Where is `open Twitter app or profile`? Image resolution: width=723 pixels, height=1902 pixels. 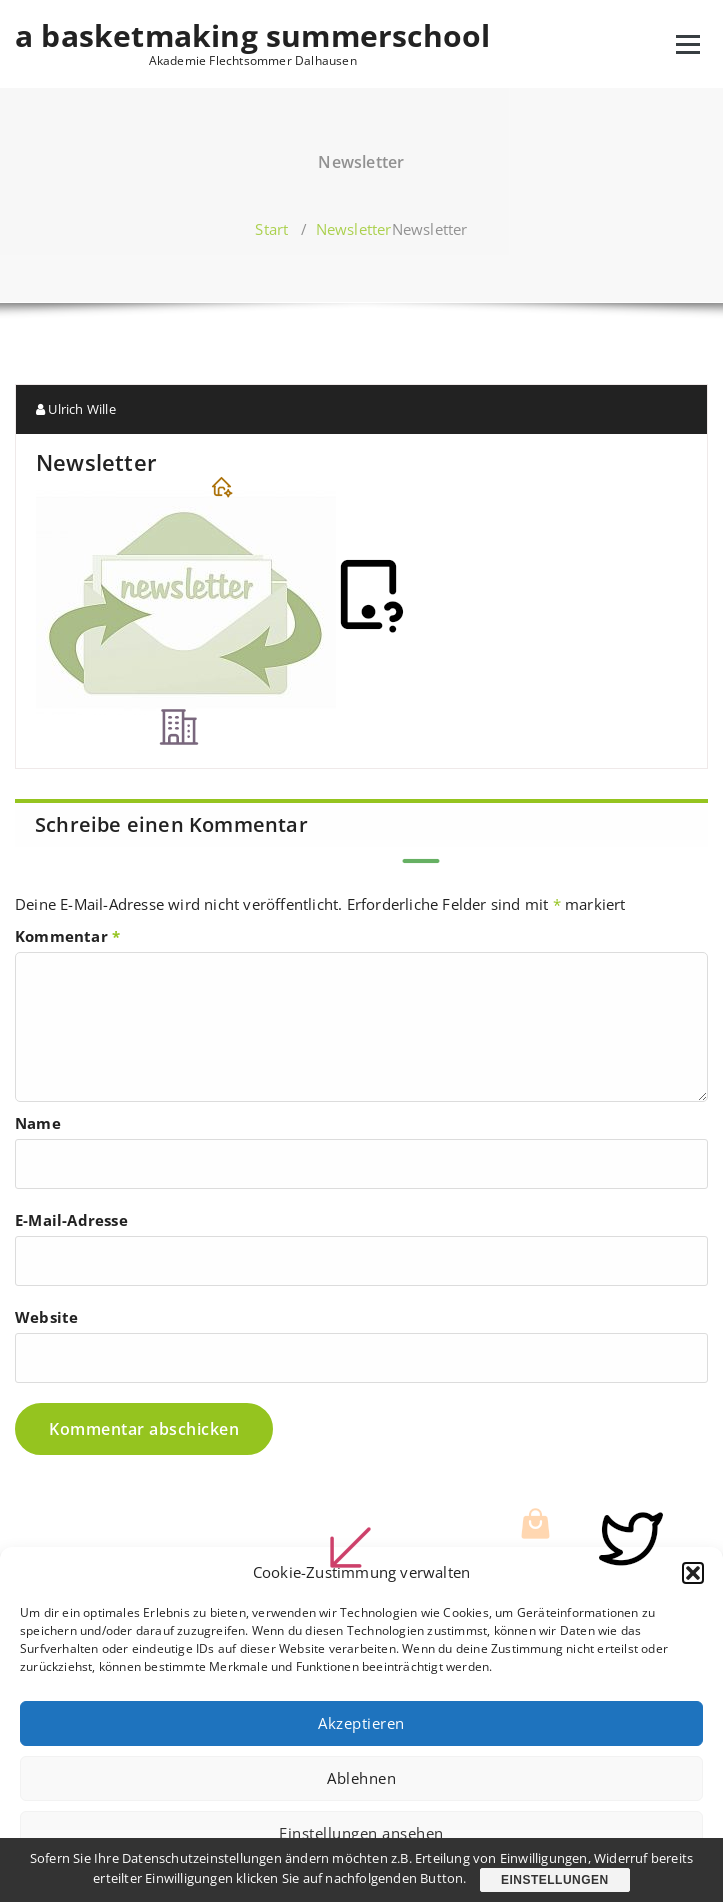
open Twitter app or profile is located at coordinates (631, 1539).